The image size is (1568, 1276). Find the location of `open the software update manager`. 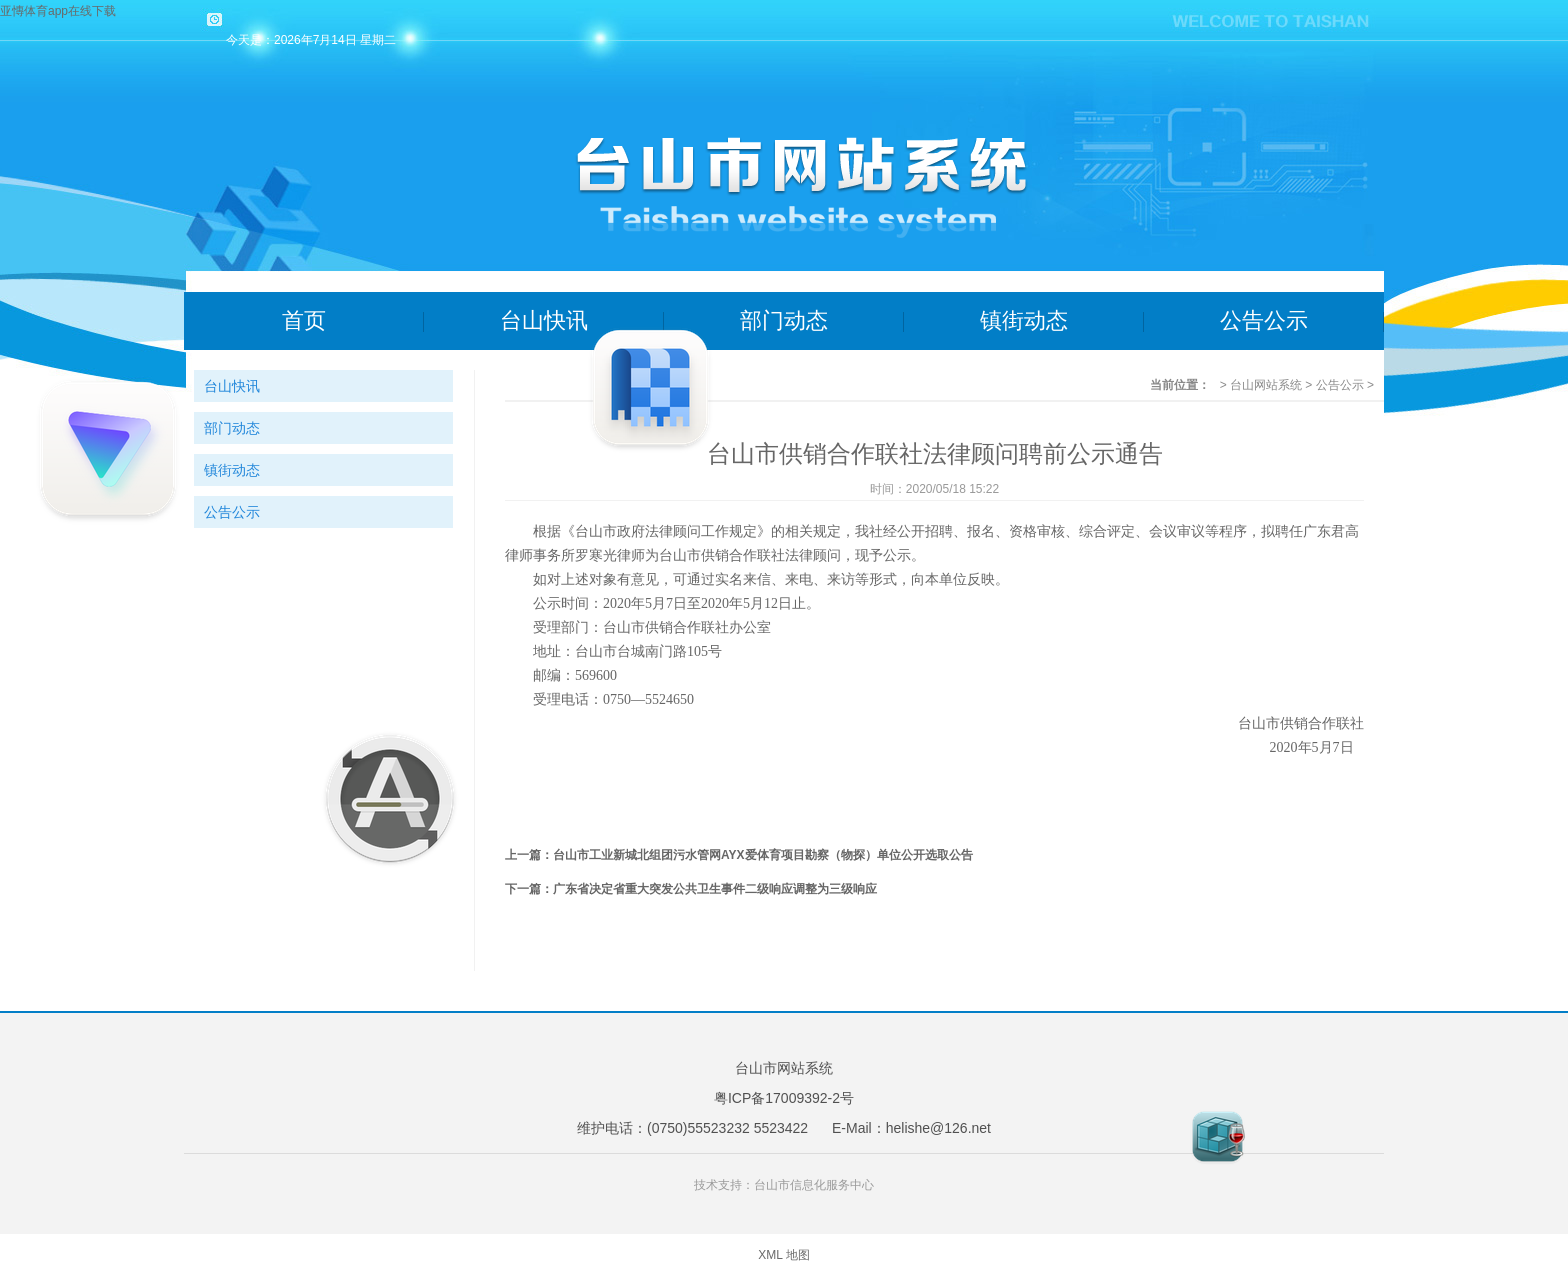

open the software update manager is located at coordinates (390, 799).